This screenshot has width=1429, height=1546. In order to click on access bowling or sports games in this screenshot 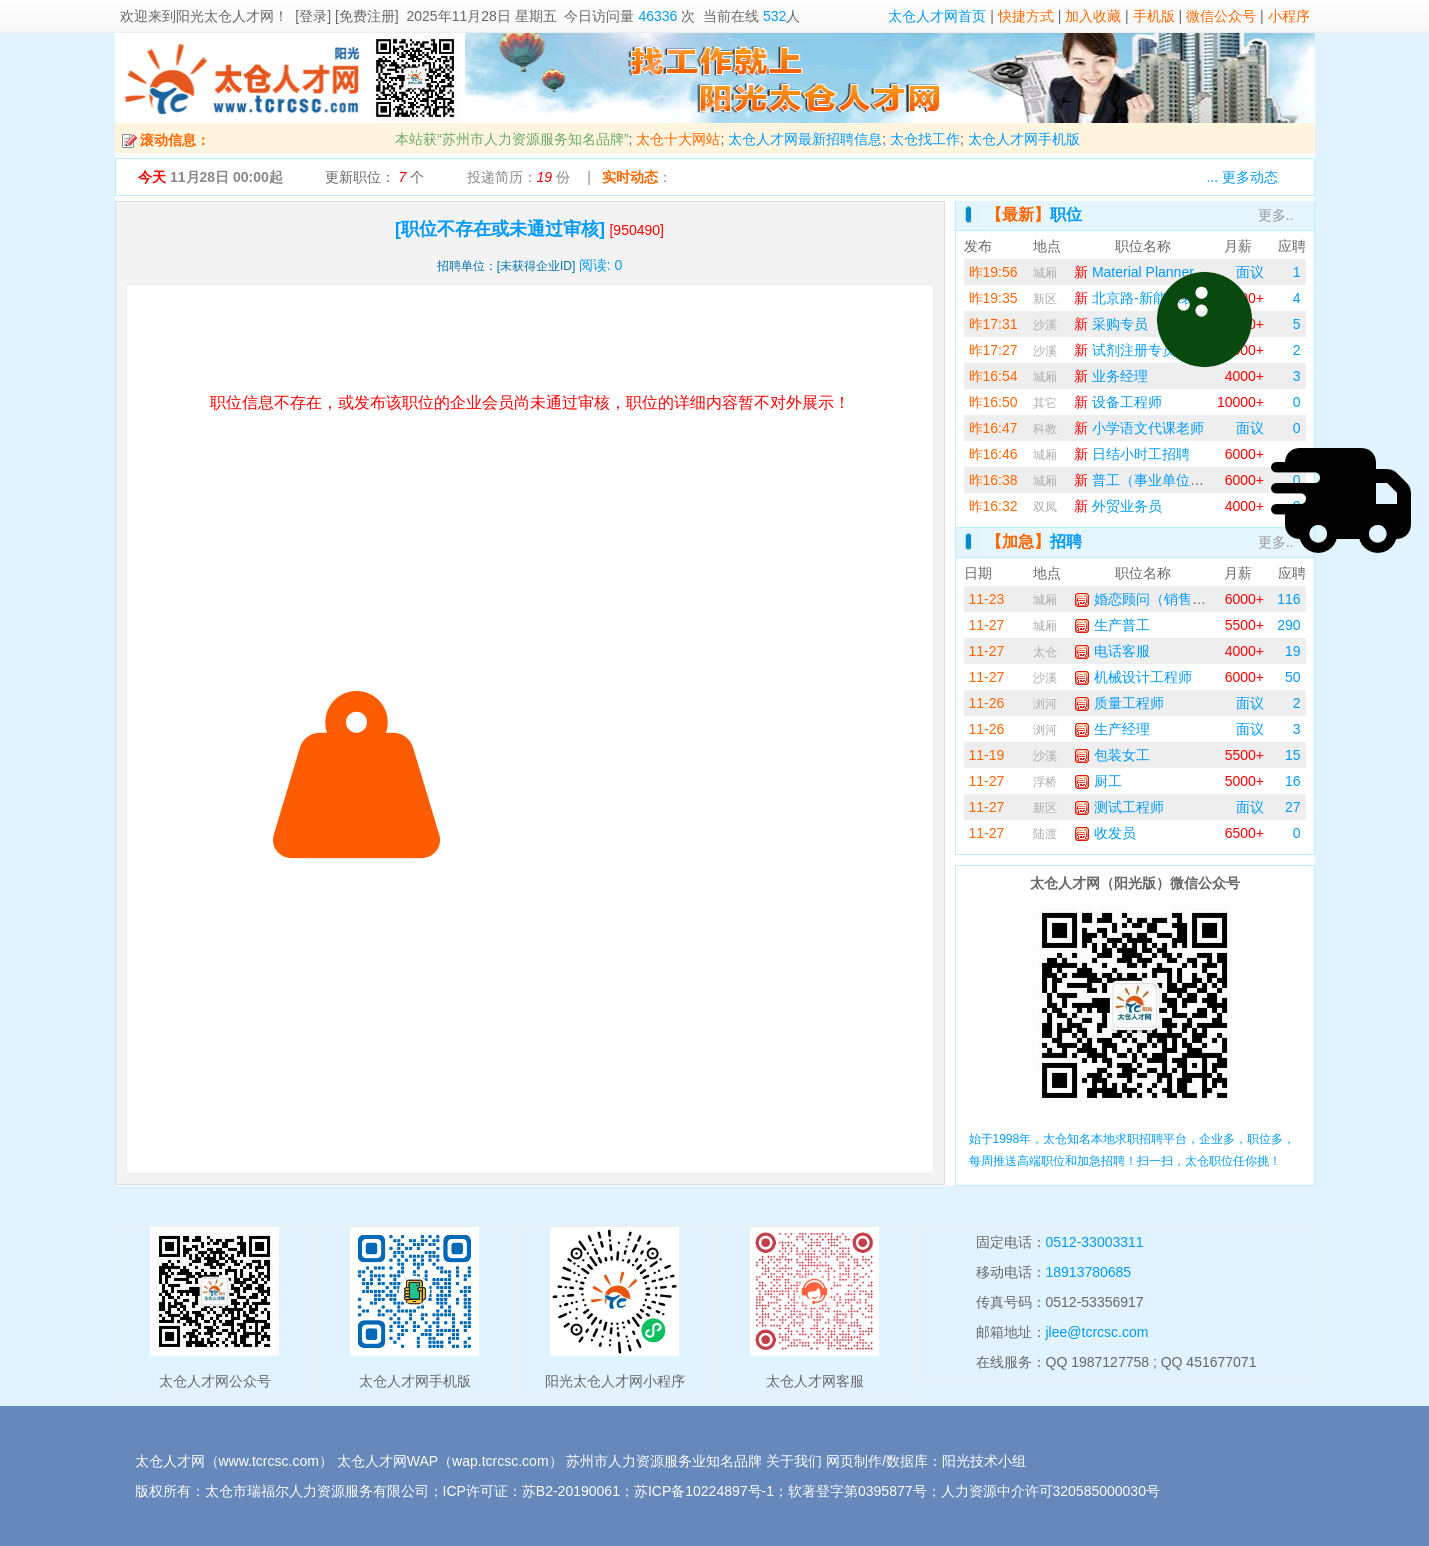, I will do `click(1204, 319)`.